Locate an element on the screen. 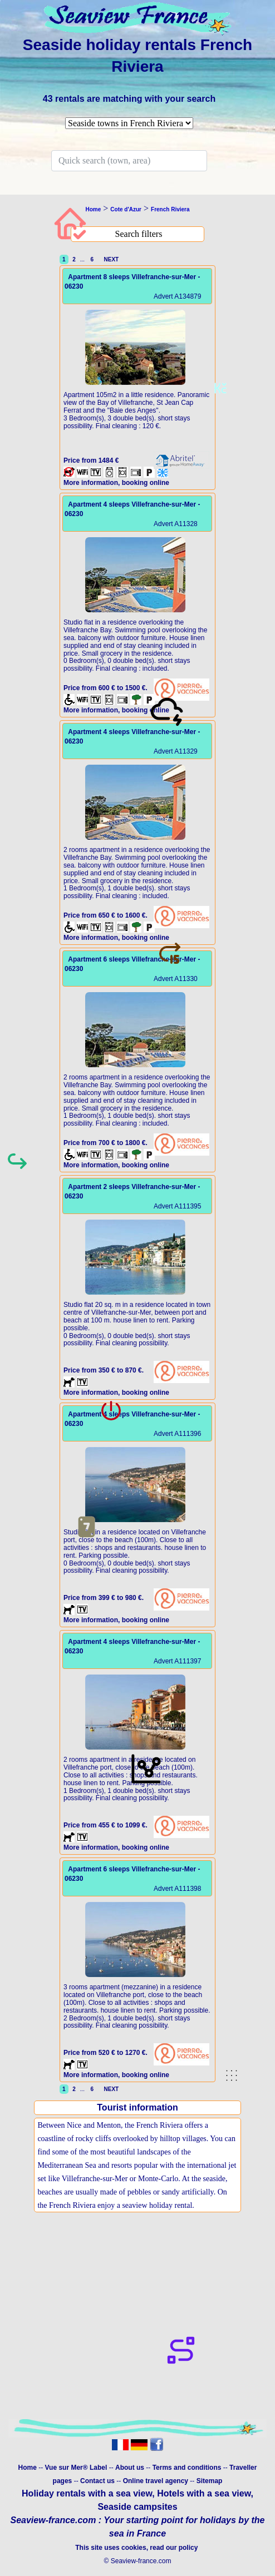 This screenshot has height=2576, width=275. view scatter plot or data visualization is located at coordinates (146, 1768).